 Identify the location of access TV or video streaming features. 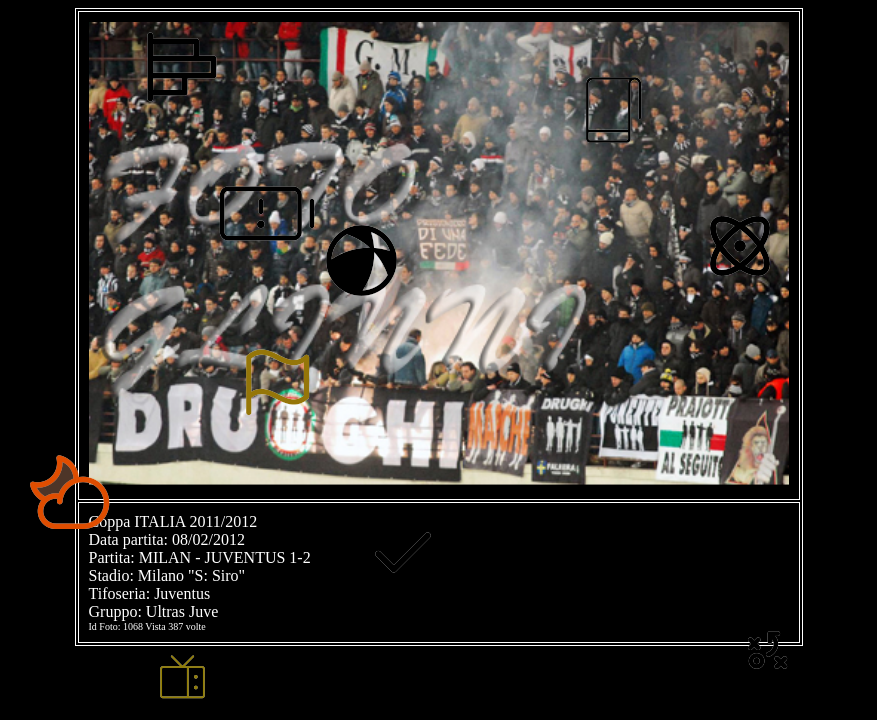
(182, 679).